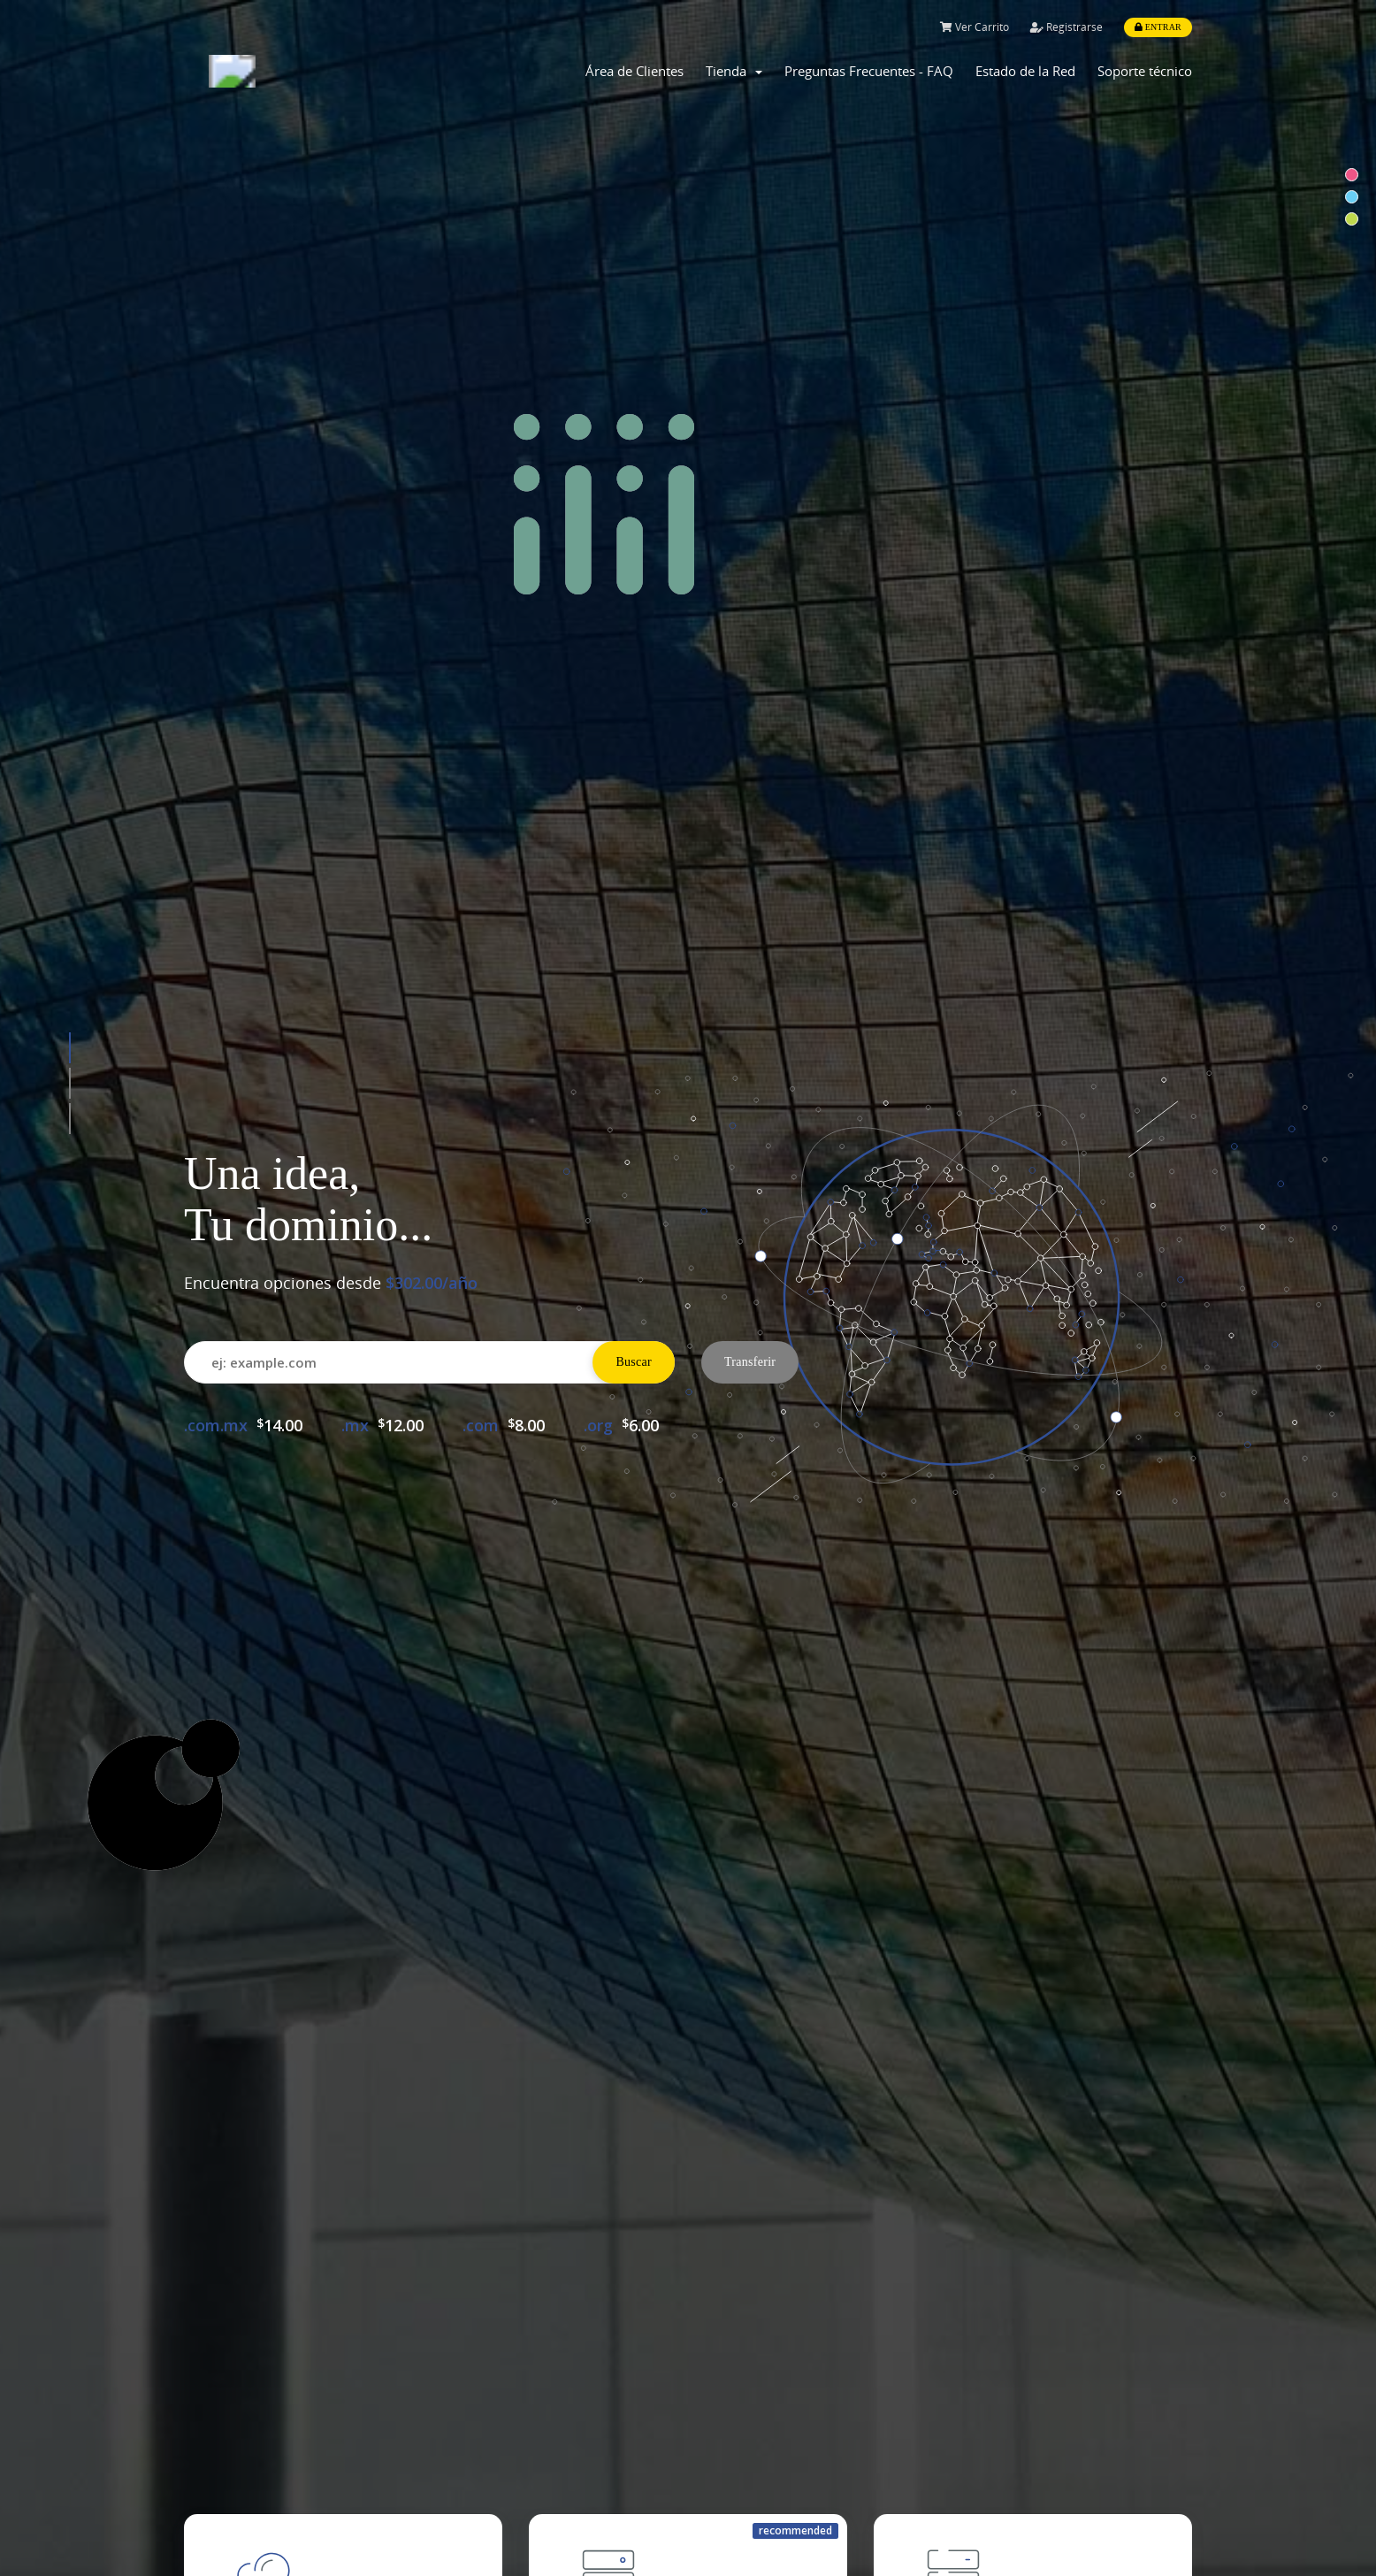 Image resolution: width=1376 pixels, height=2576 pixels. Describe the element at coordinates (164, 1795) in the screenshot. I see `moonrepo logo` at that location.